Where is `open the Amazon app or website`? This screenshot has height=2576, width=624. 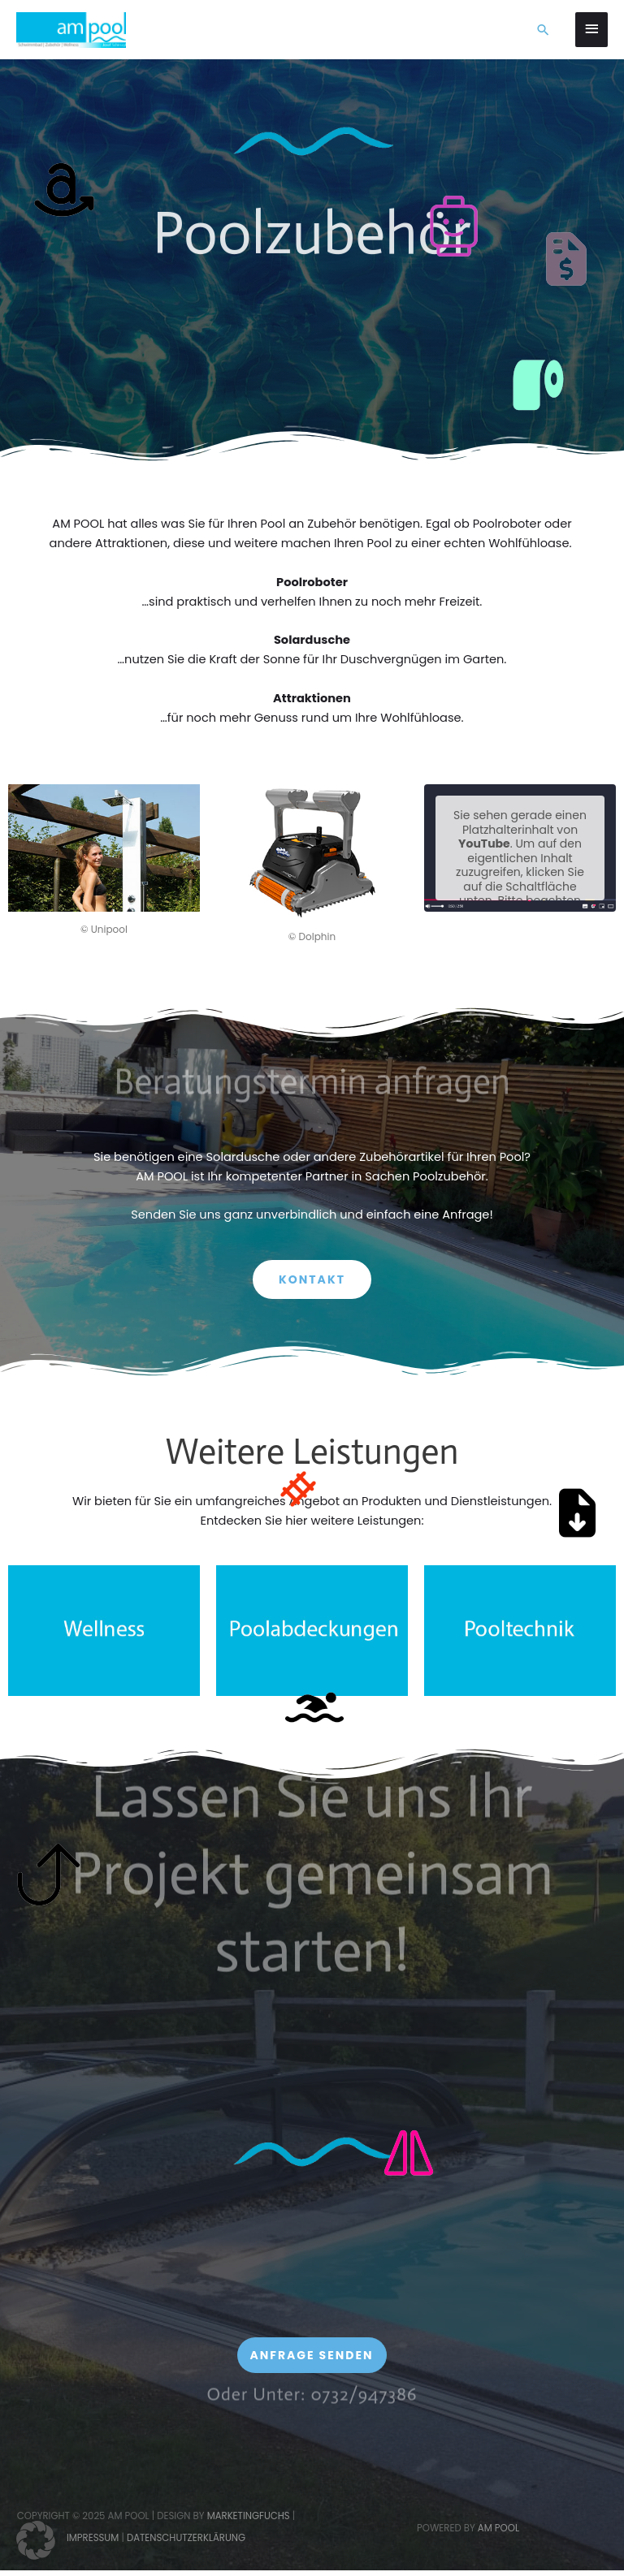
open the Amazon app or website is located at coordinates (62, 188).